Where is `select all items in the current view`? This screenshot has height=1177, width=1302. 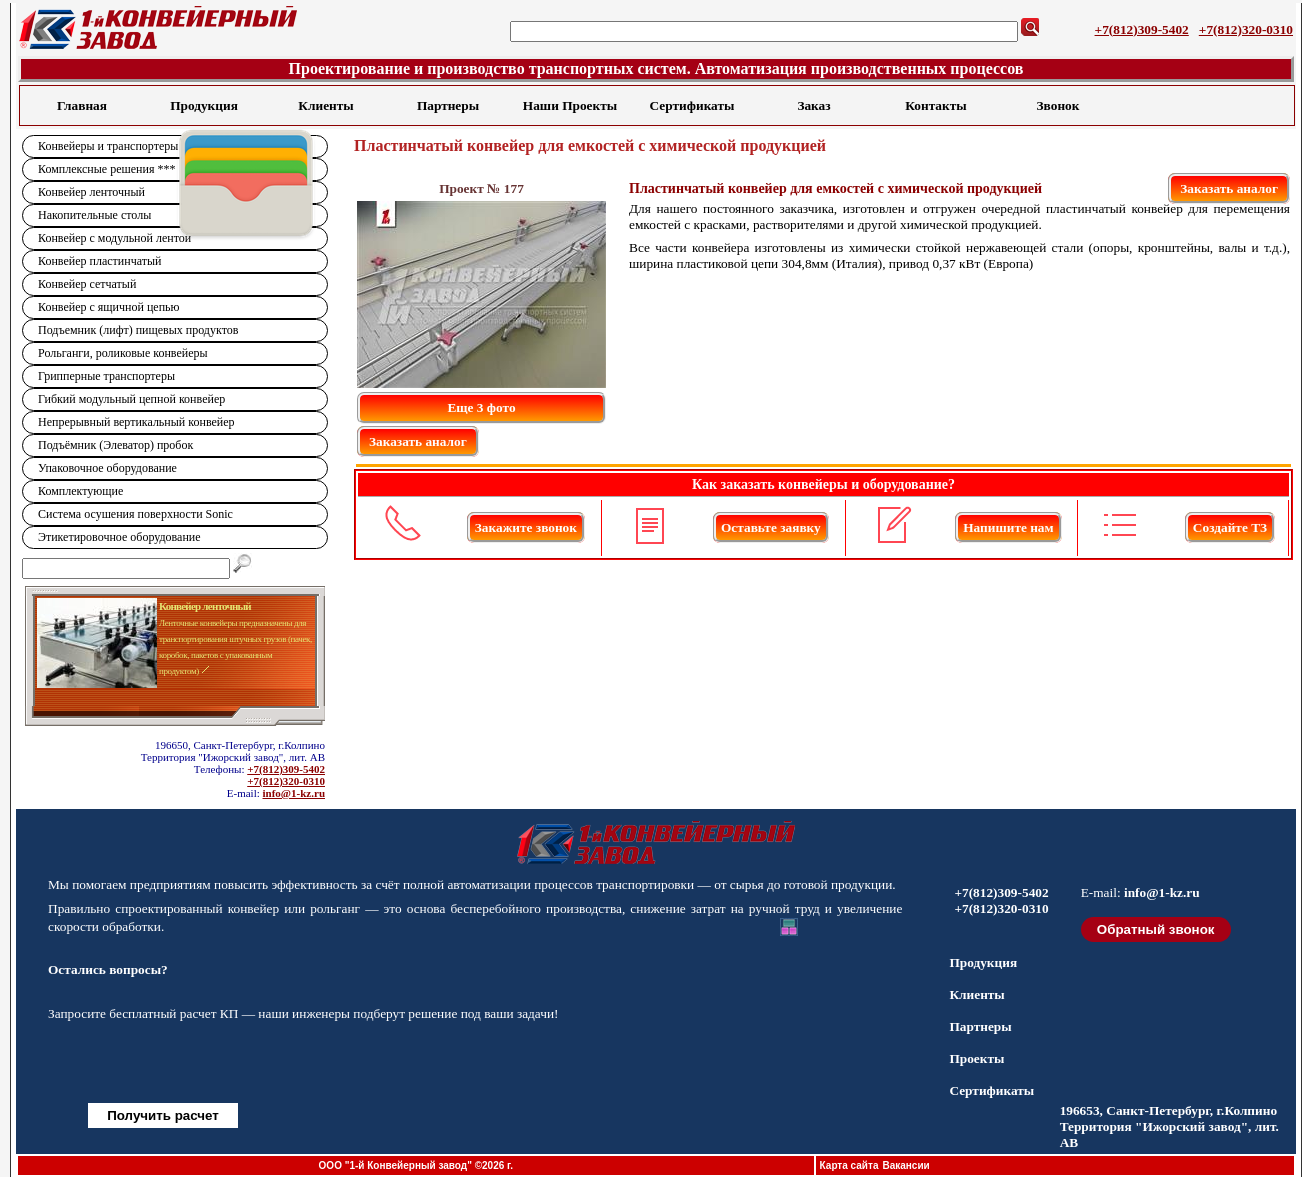 select all items in the current view is located at coordinates (789, 927).